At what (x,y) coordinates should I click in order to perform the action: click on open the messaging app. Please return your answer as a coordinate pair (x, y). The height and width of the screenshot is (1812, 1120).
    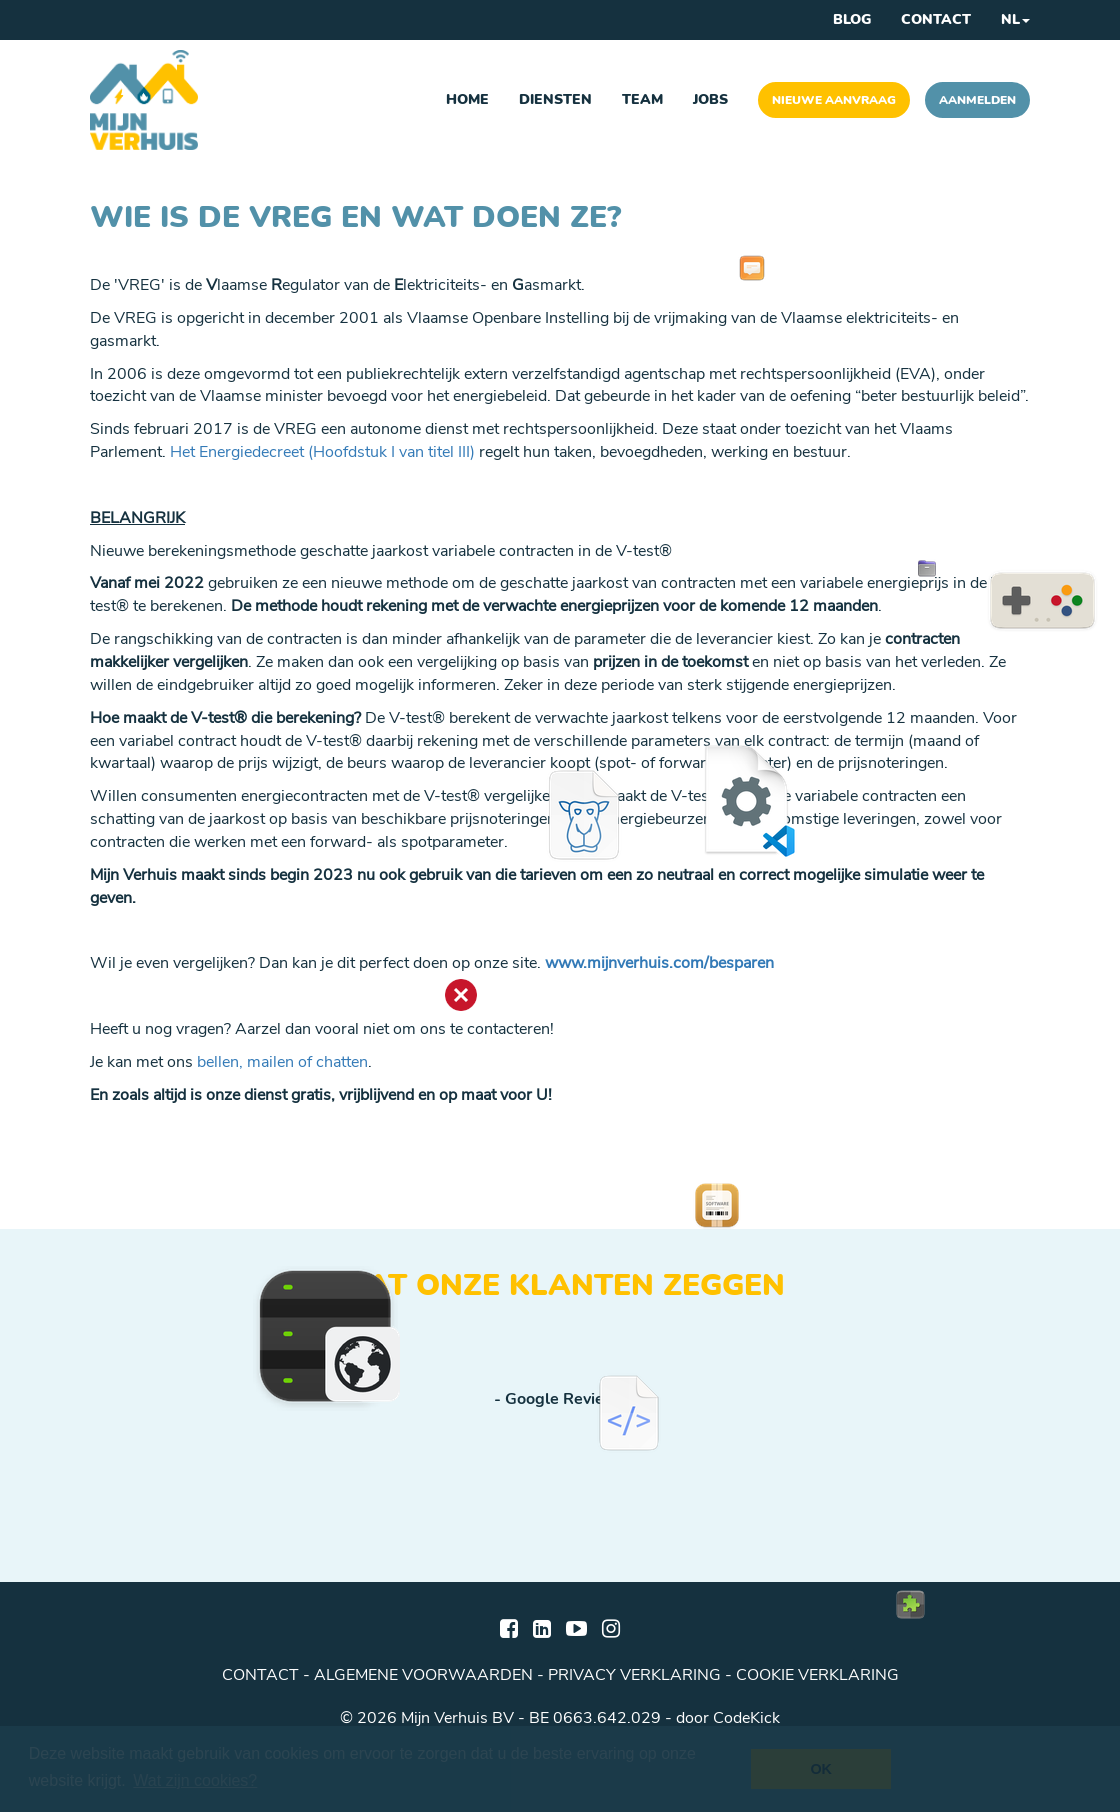
    Looking at the image, I should click on (752, 268).